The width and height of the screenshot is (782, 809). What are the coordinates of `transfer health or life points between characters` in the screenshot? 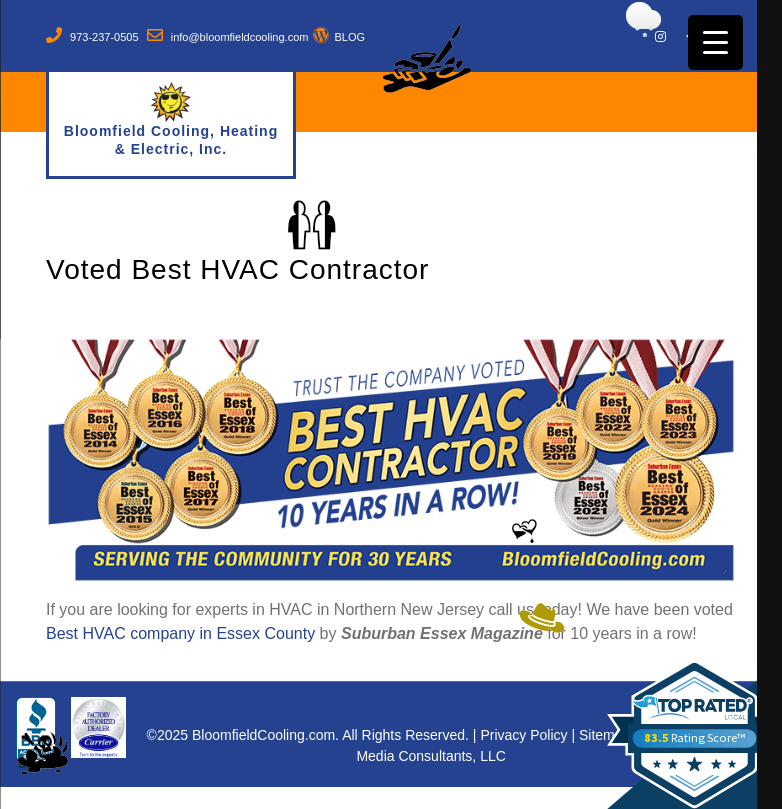 It's located at (524, 530).